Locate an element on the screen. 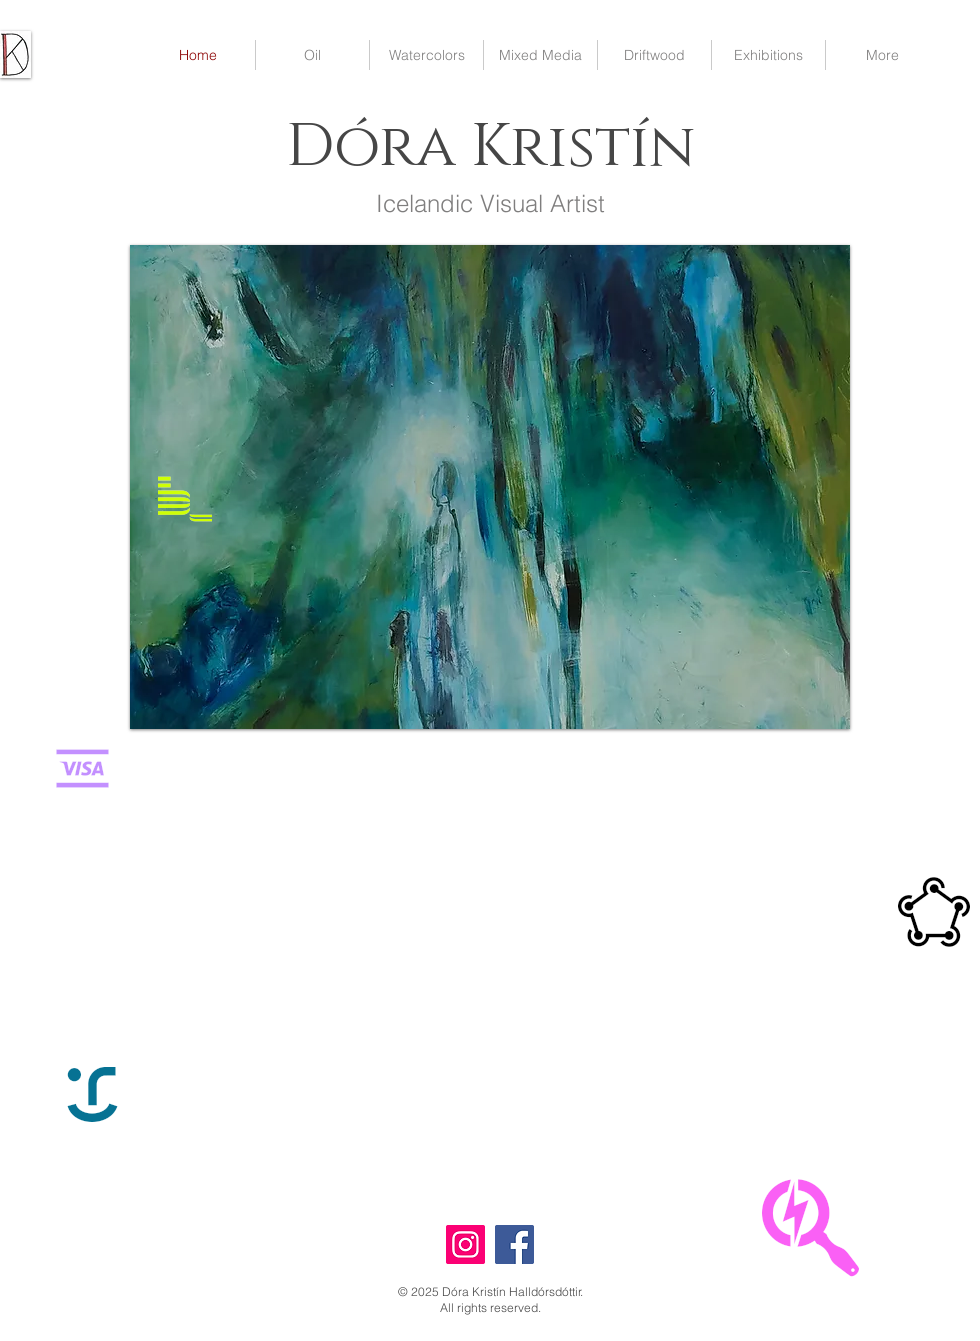 The width and height of the screenshot is (980, 1341). BEM (Block Element Modifier) methodology logo is located at coordinates (185, 499).